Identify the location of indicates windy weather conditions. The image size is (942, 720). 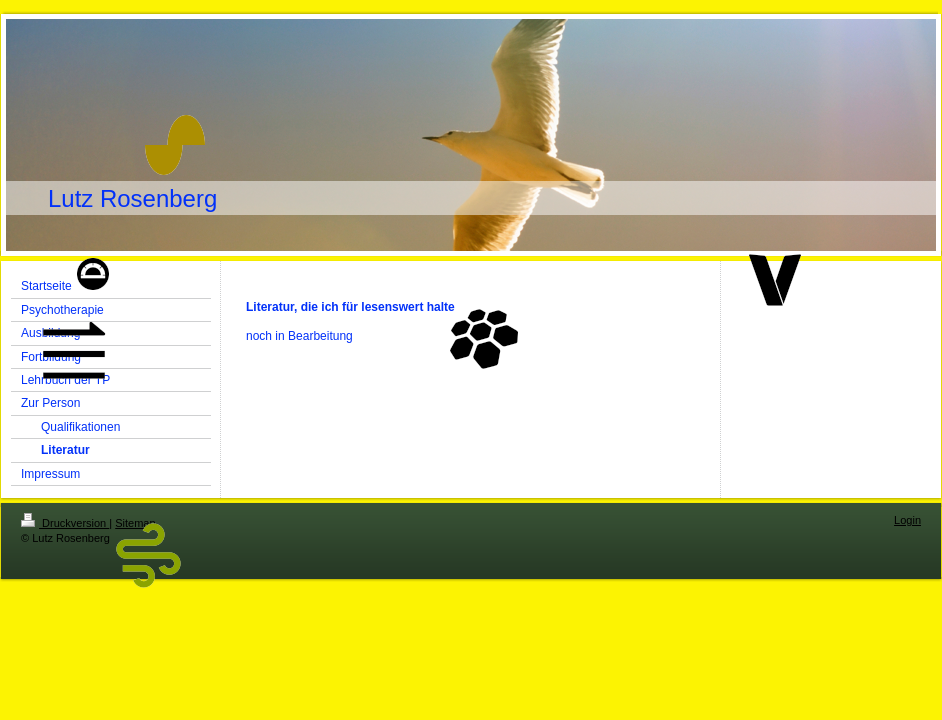
(148, 555).